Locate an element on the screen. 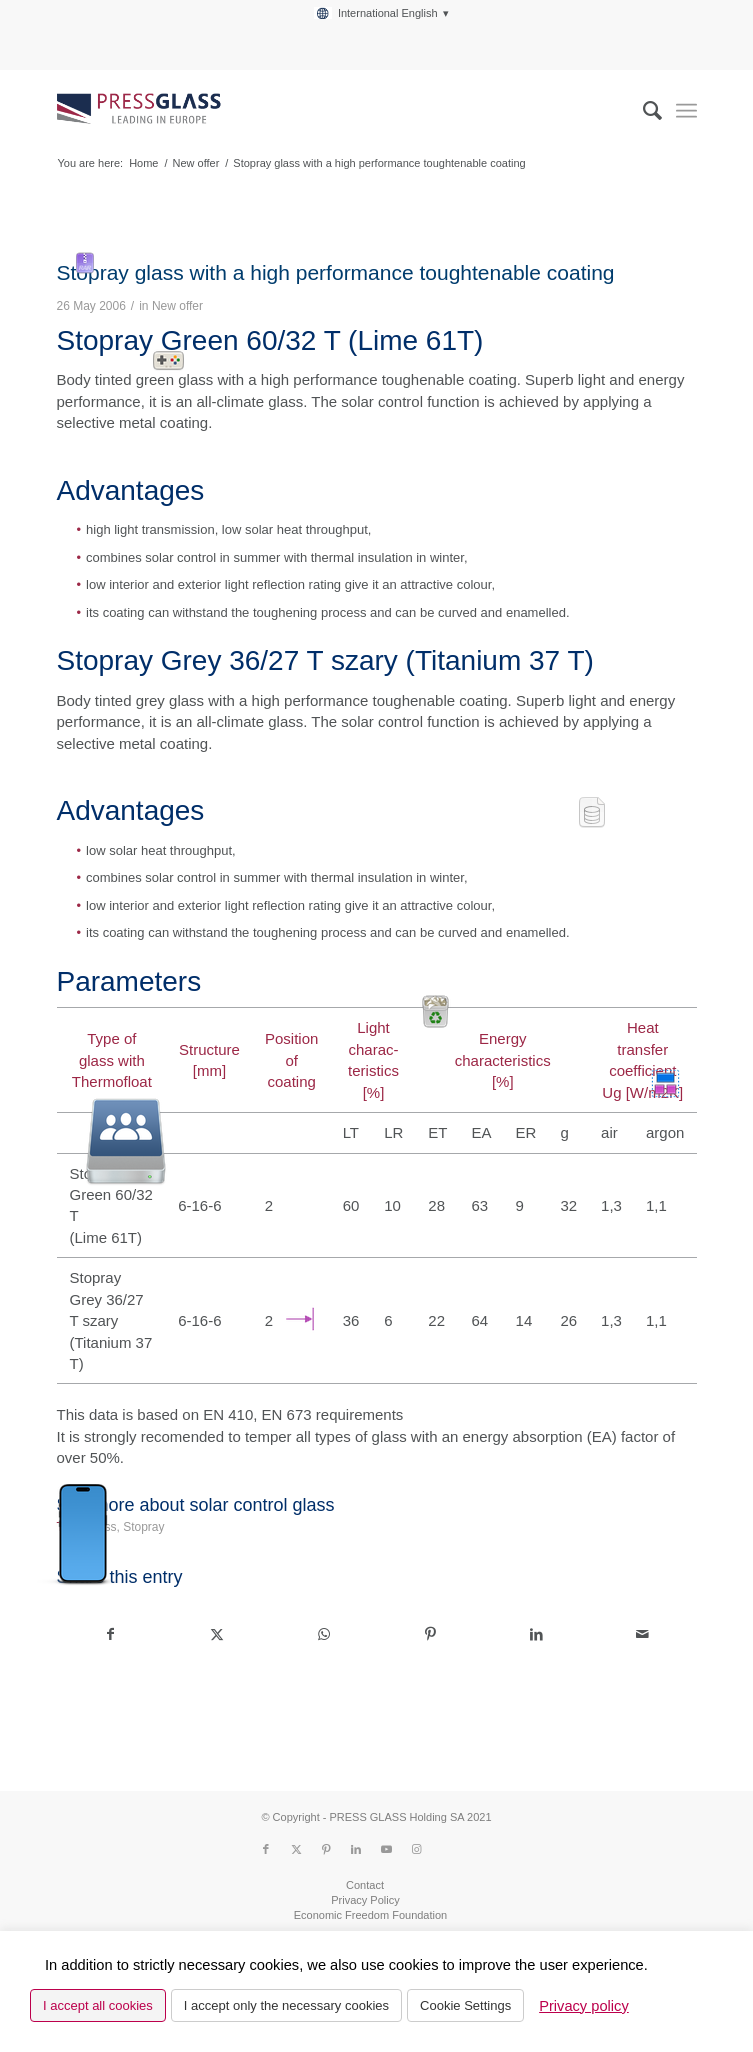 The height and width of the screenshot is (2052, 753). open games or gaming applications is located at coordinates (168, 360).